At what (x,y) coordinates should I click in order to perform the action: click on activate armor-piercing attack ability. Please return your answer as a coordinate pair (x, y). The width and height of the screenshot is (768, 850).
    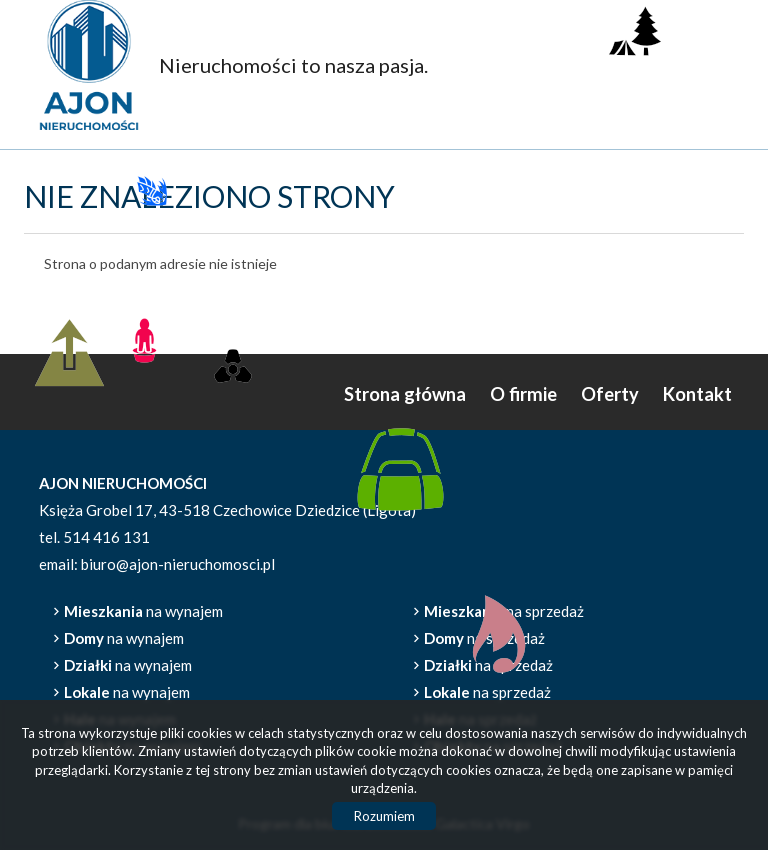
    Looking at the image, I should click on (152, 191).